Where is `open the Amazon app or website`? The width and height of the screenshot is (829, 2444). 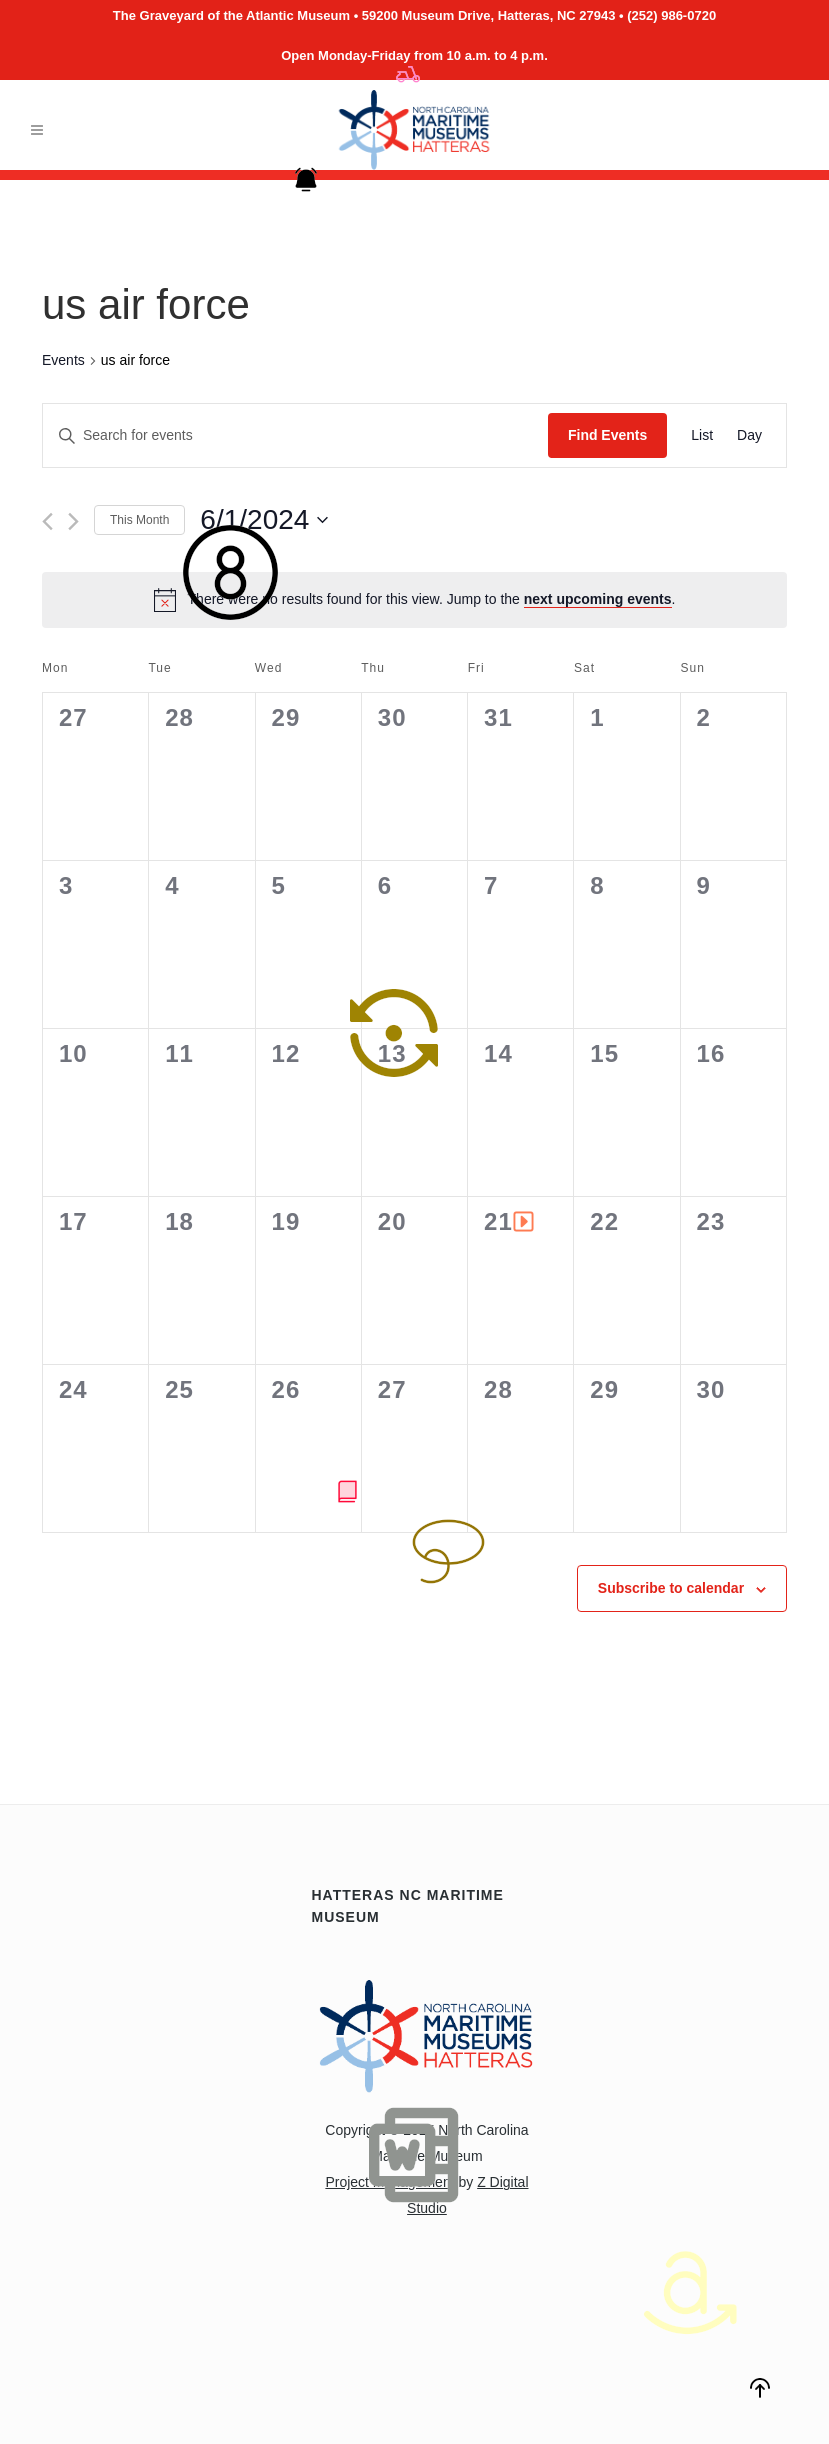
open the Amazon app or website is located at coordinates (687, 2291).